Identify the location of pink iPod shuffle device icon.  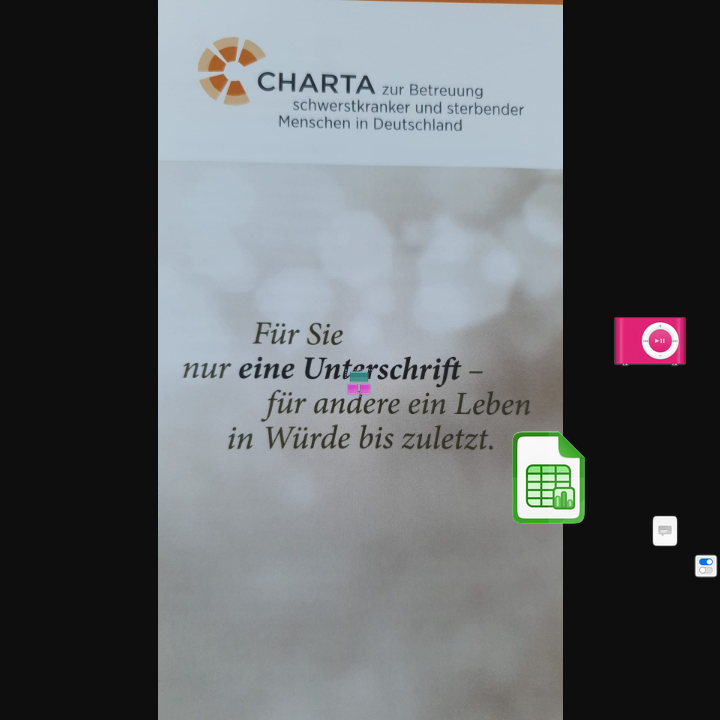
(650, 328).